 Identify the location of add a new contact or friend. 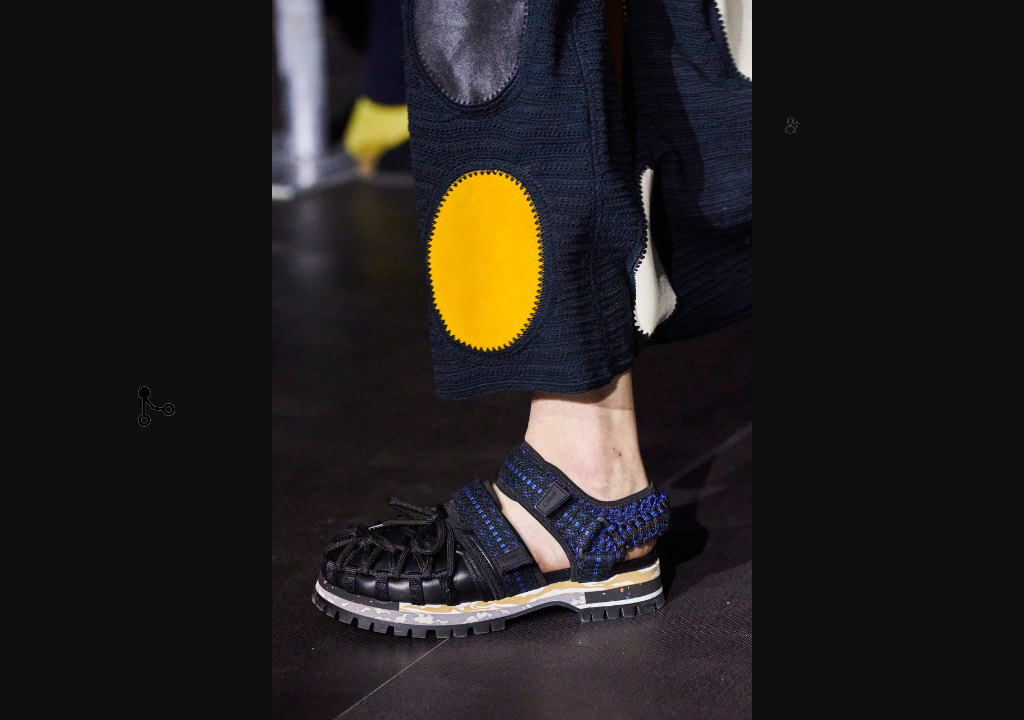
(792, 125).